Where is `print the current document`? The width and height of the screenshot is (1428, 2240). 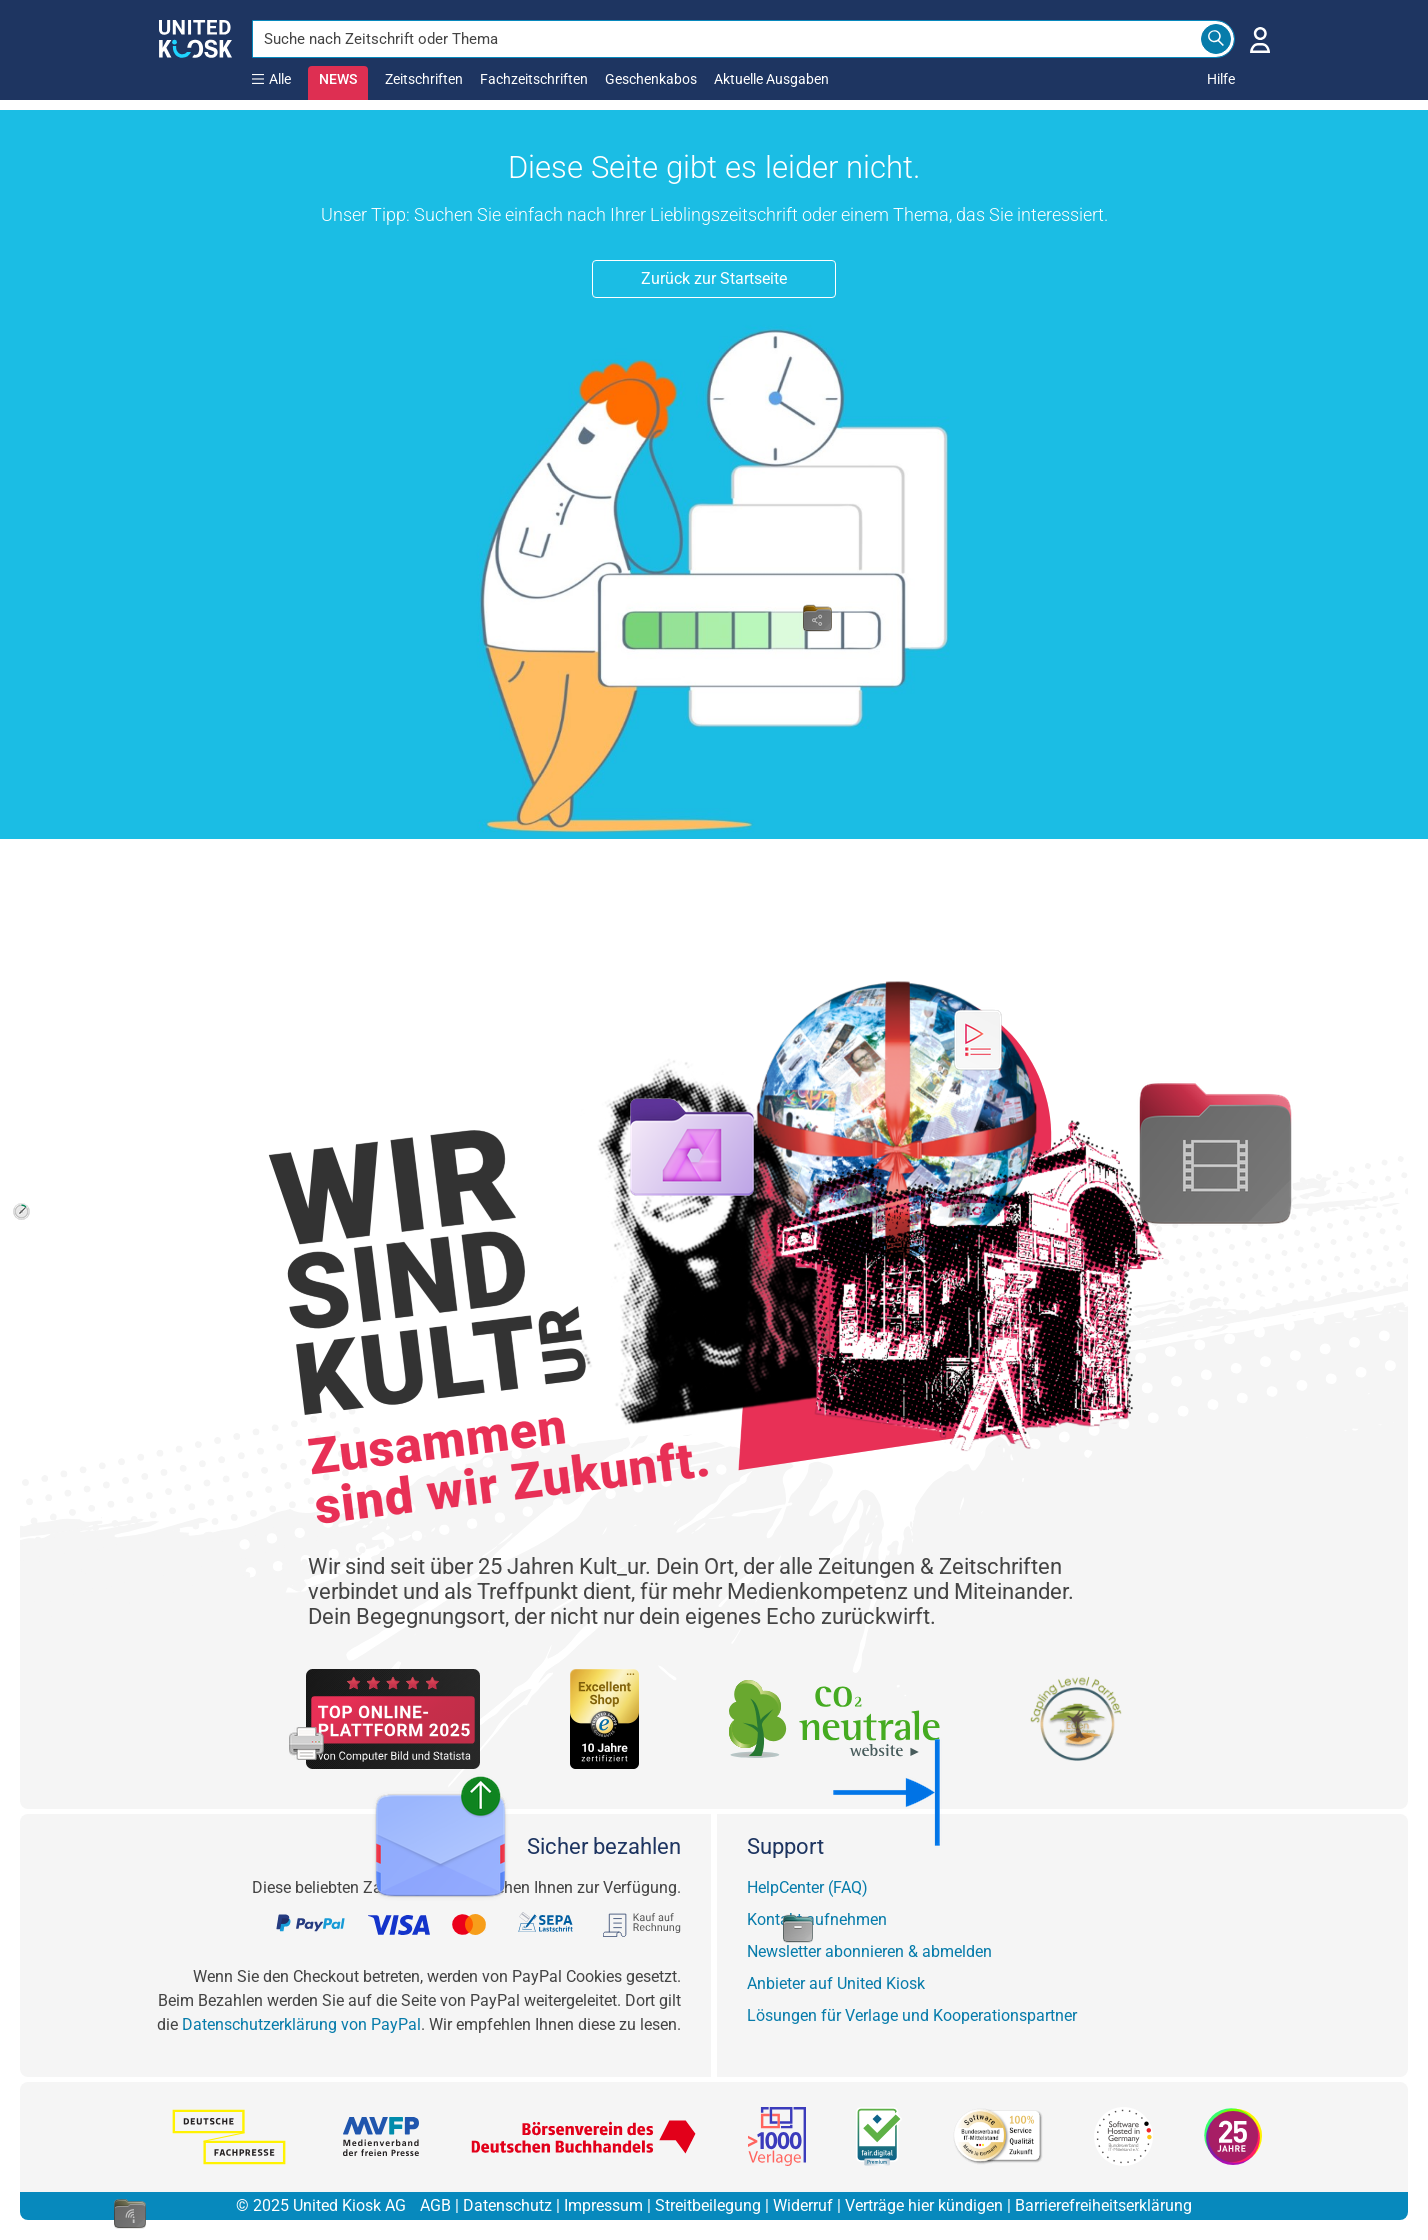 print the current document is located at coordinates (306, 1743).